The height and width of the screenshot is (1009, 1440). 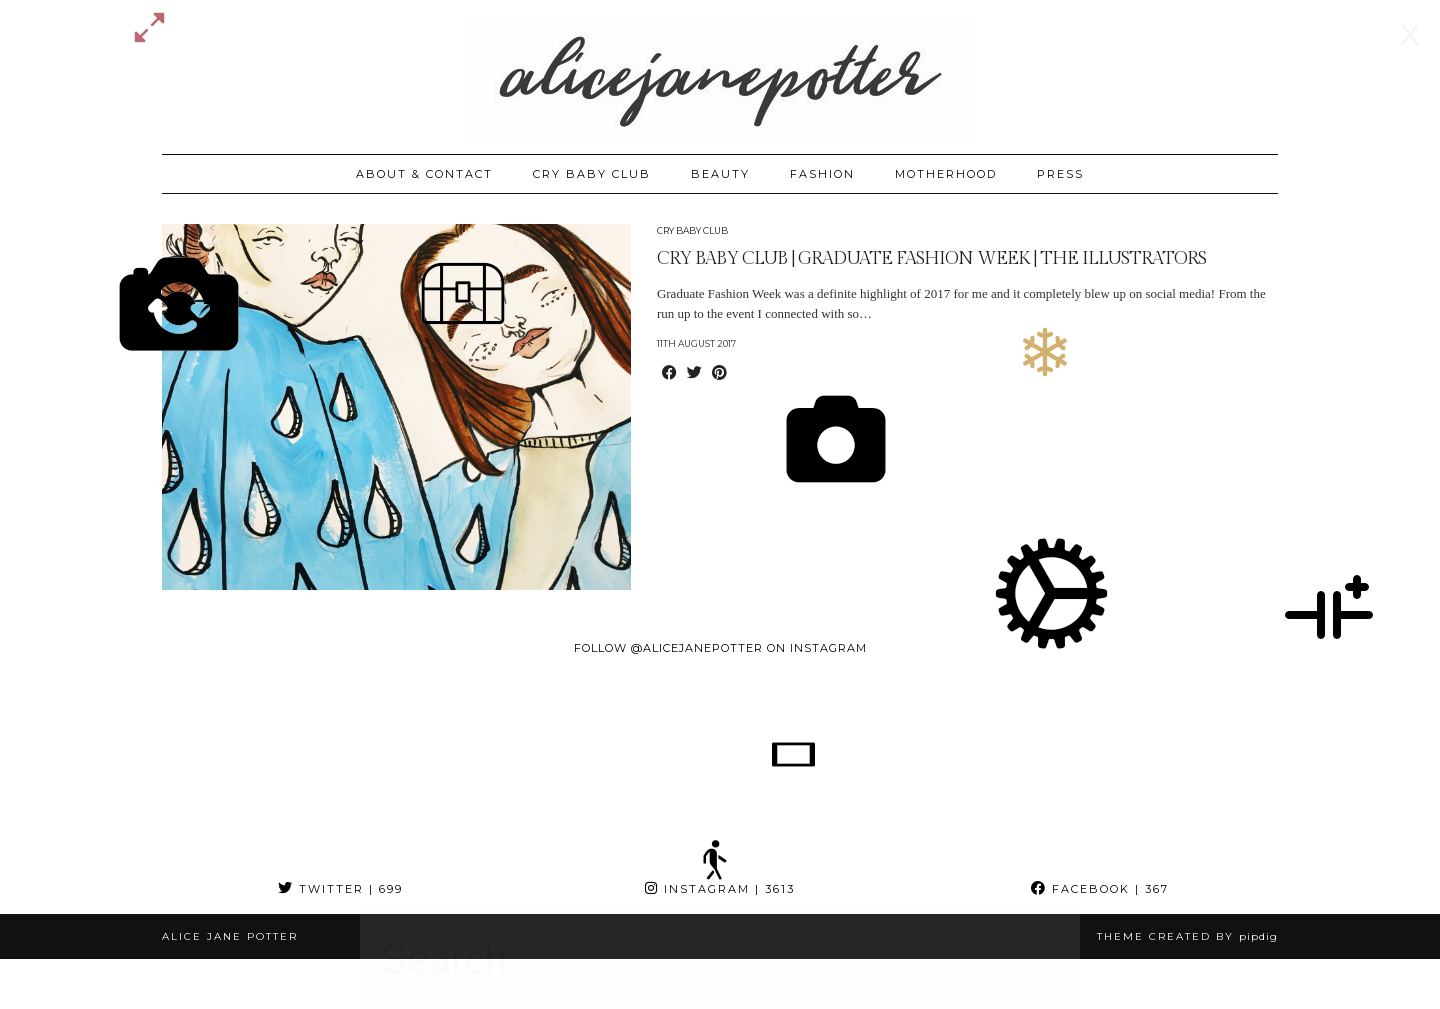 I want to click on expand to full screen, so click(x=149, y=27).